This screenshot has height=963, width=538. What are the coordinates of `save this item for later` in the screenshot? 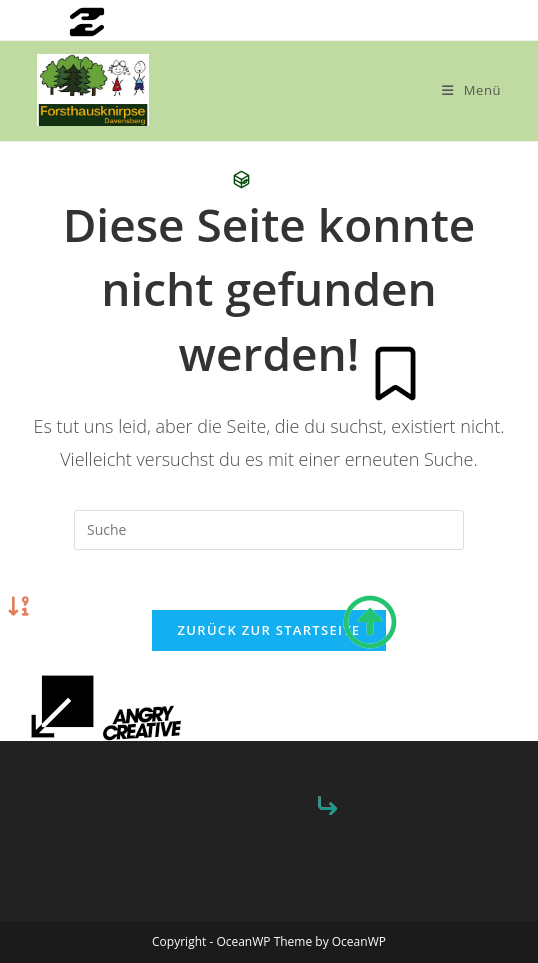 It's located at (395, 373).